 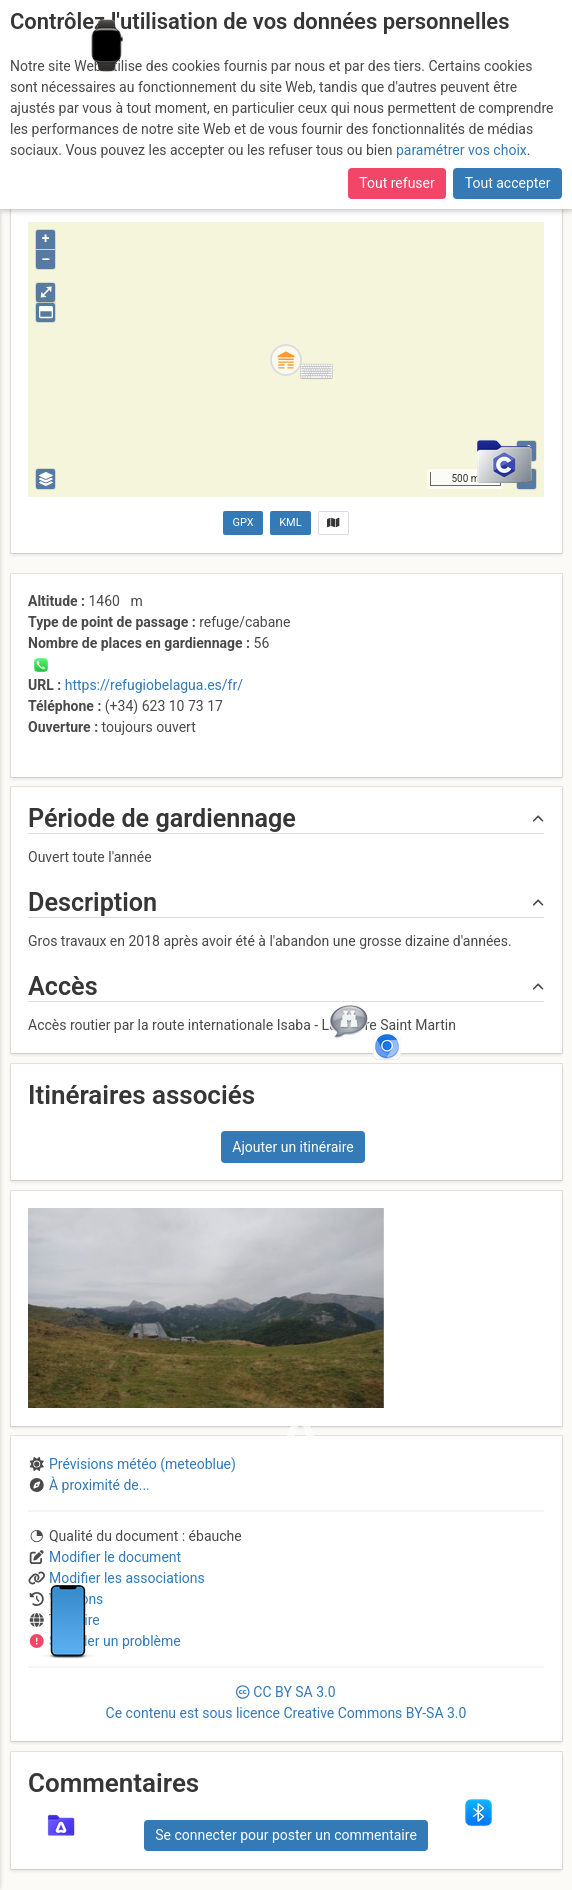 What do you see at coordinates (300, 1440) in the screenshot?
I see `access the font library` at bounding box center [300, 1440].